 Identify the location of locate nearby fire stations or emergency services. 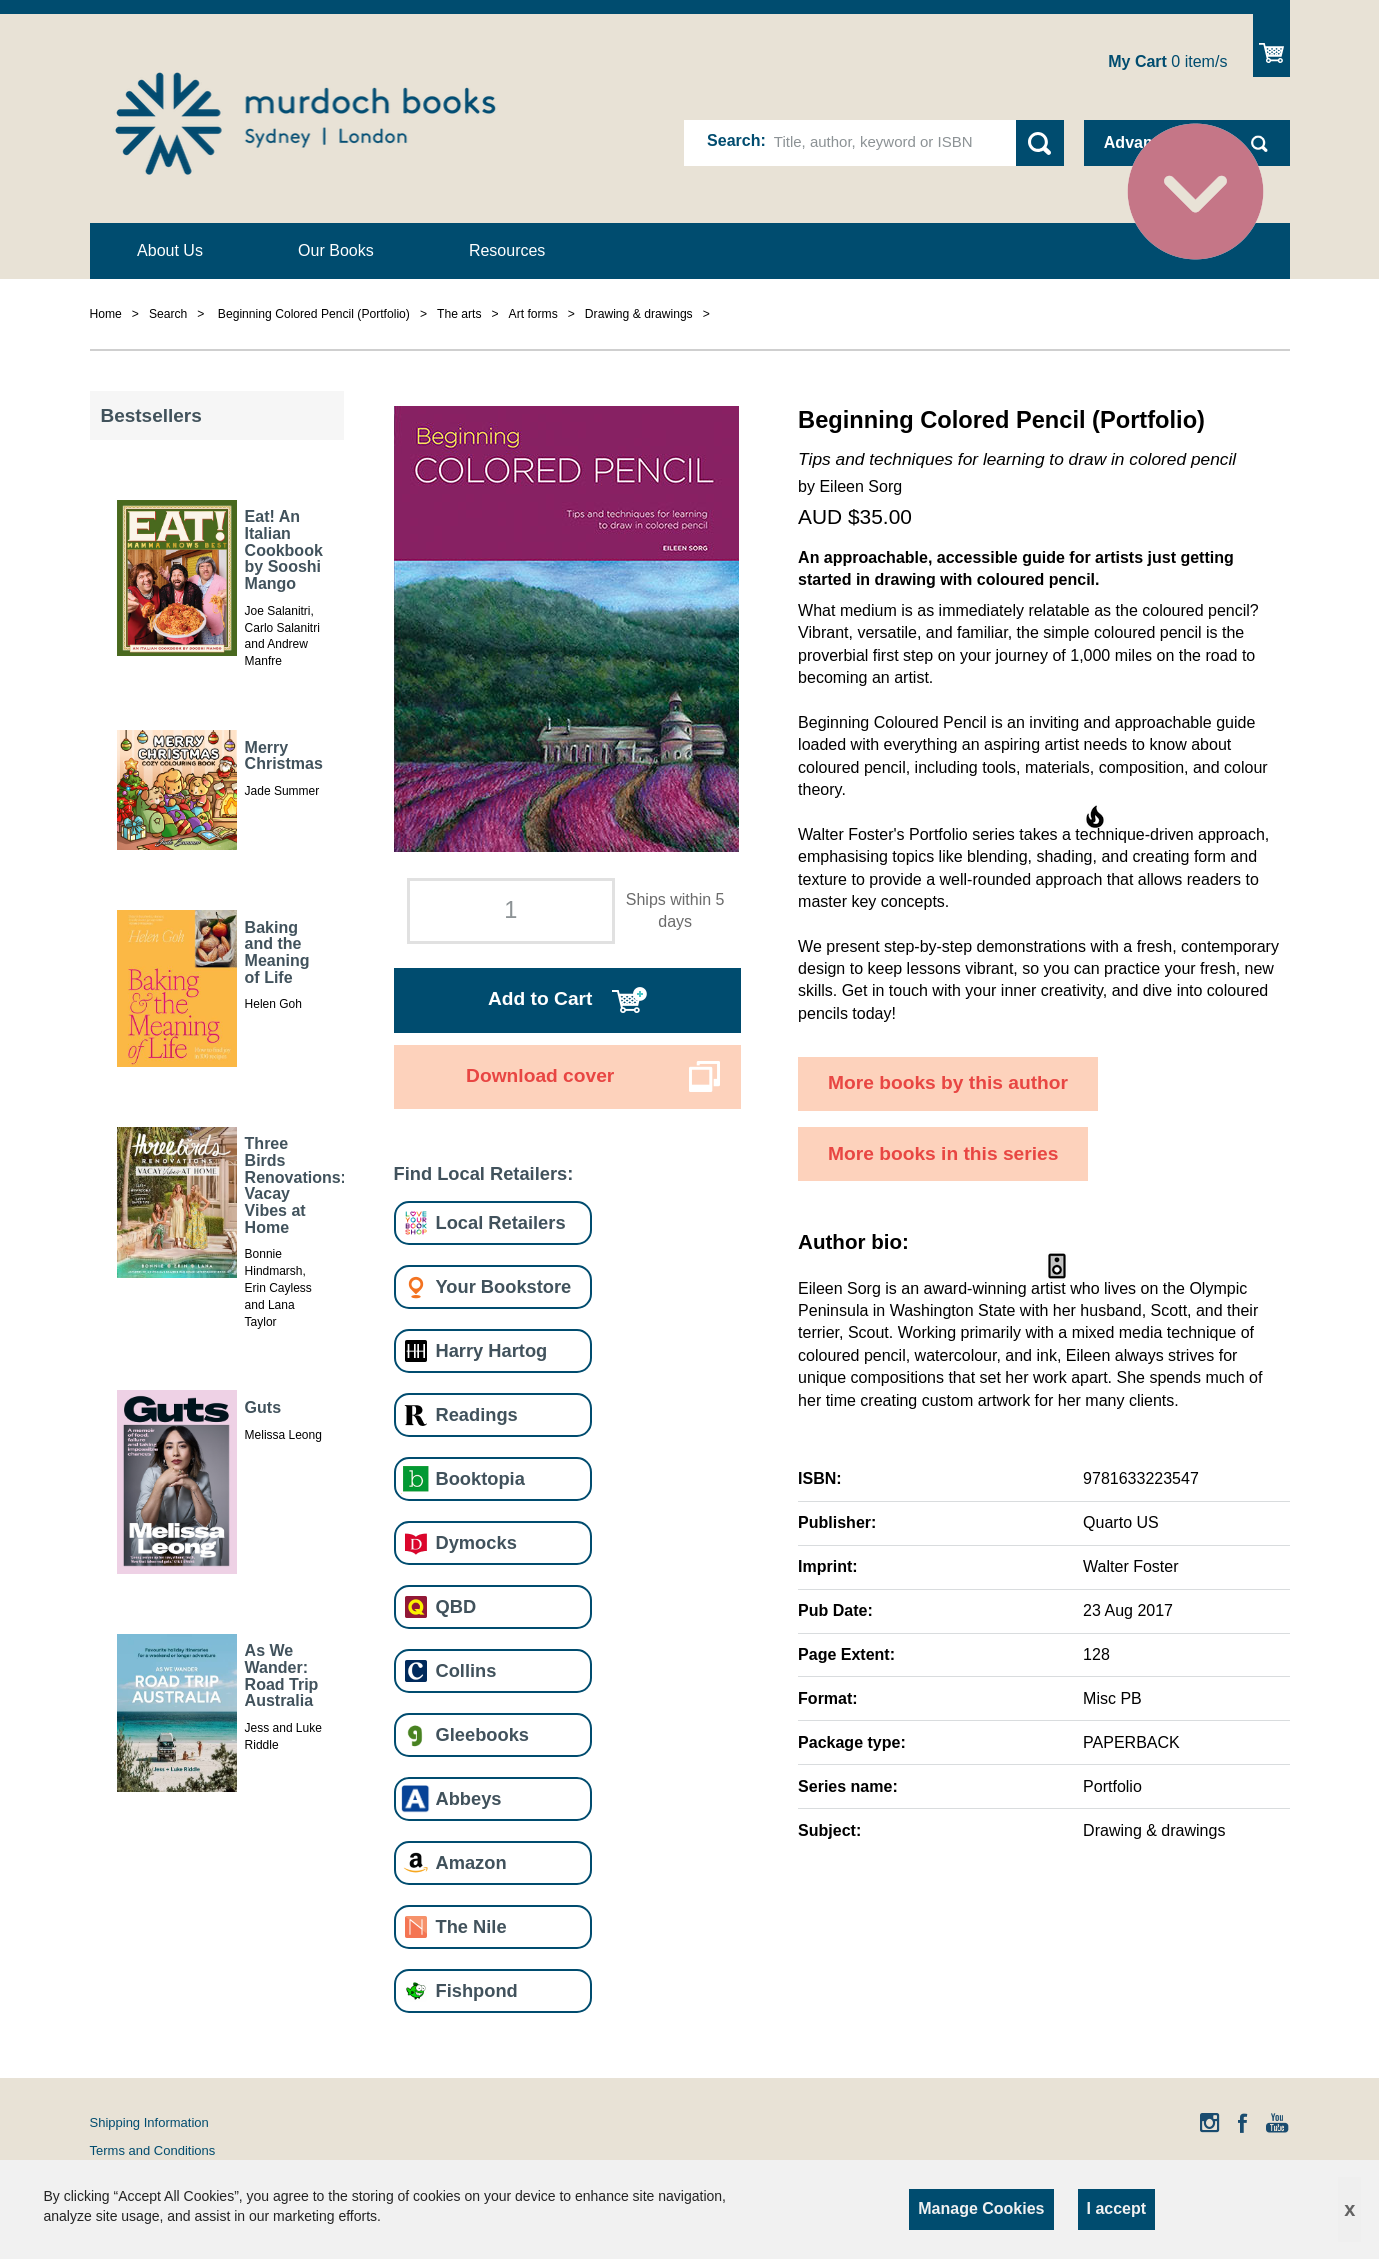
(1095, 817).